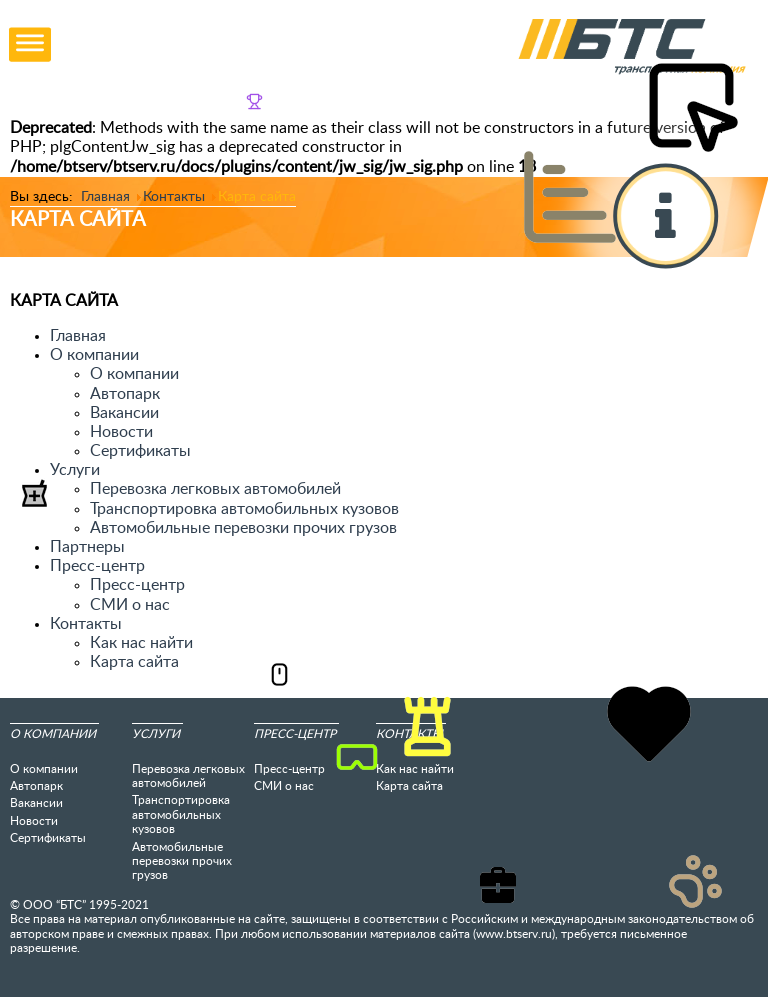 This screenshot has height=997, width=768. I want to click on view growth analytics or statistics, so click(570, 197).